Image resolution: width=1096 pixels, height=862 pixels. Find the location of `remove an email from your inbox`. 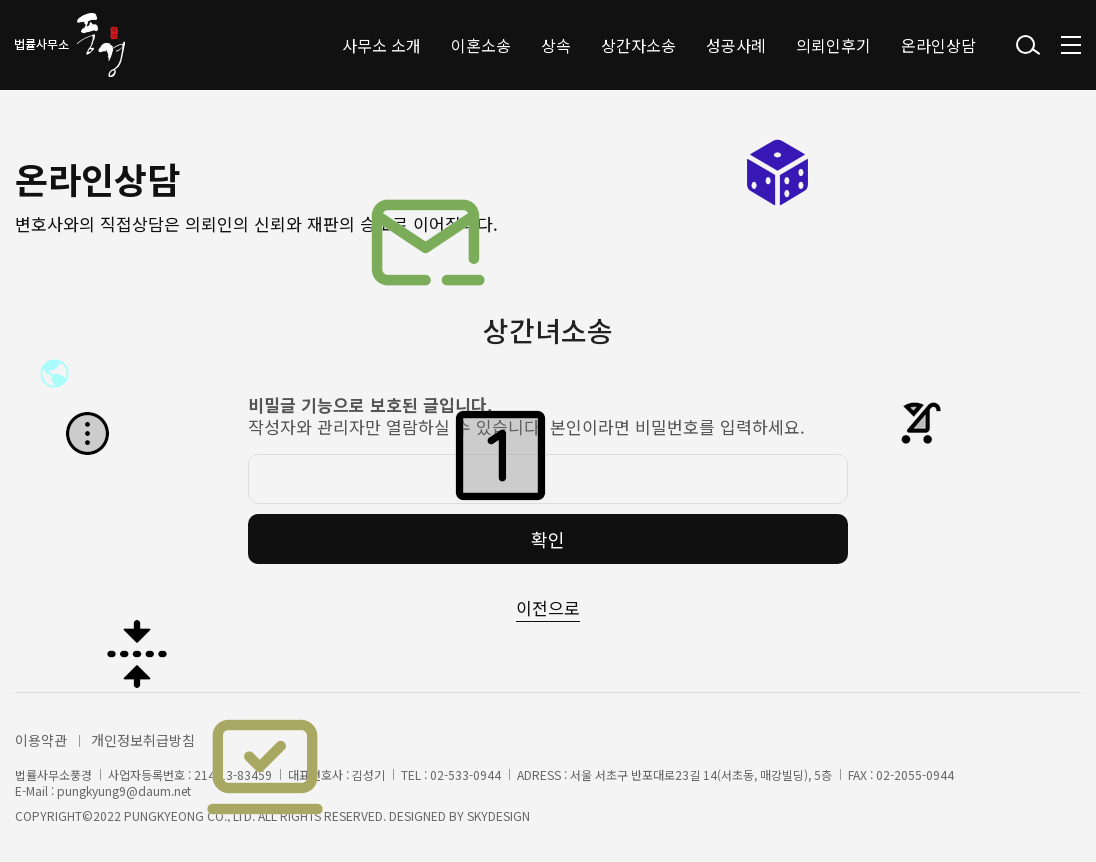

remove an email from your inbox is located at coordinates (425, 242).